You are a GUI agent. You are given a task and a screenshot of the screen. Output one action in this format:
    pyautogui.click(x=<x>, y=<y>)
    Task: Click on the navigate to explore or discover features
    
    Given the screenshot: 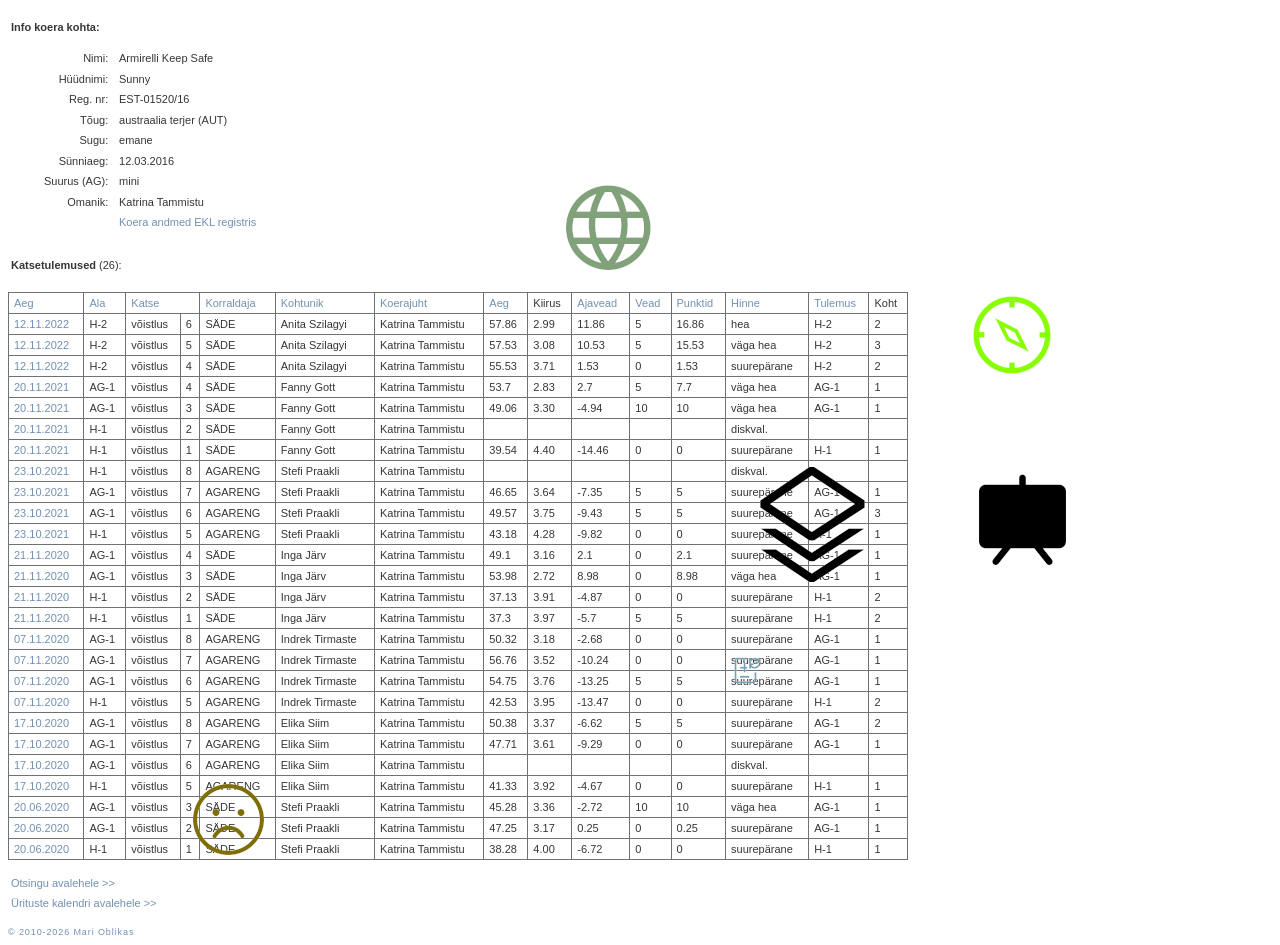 What is the action you would take?
    pyautogui.click(x=1012, y=335)
    